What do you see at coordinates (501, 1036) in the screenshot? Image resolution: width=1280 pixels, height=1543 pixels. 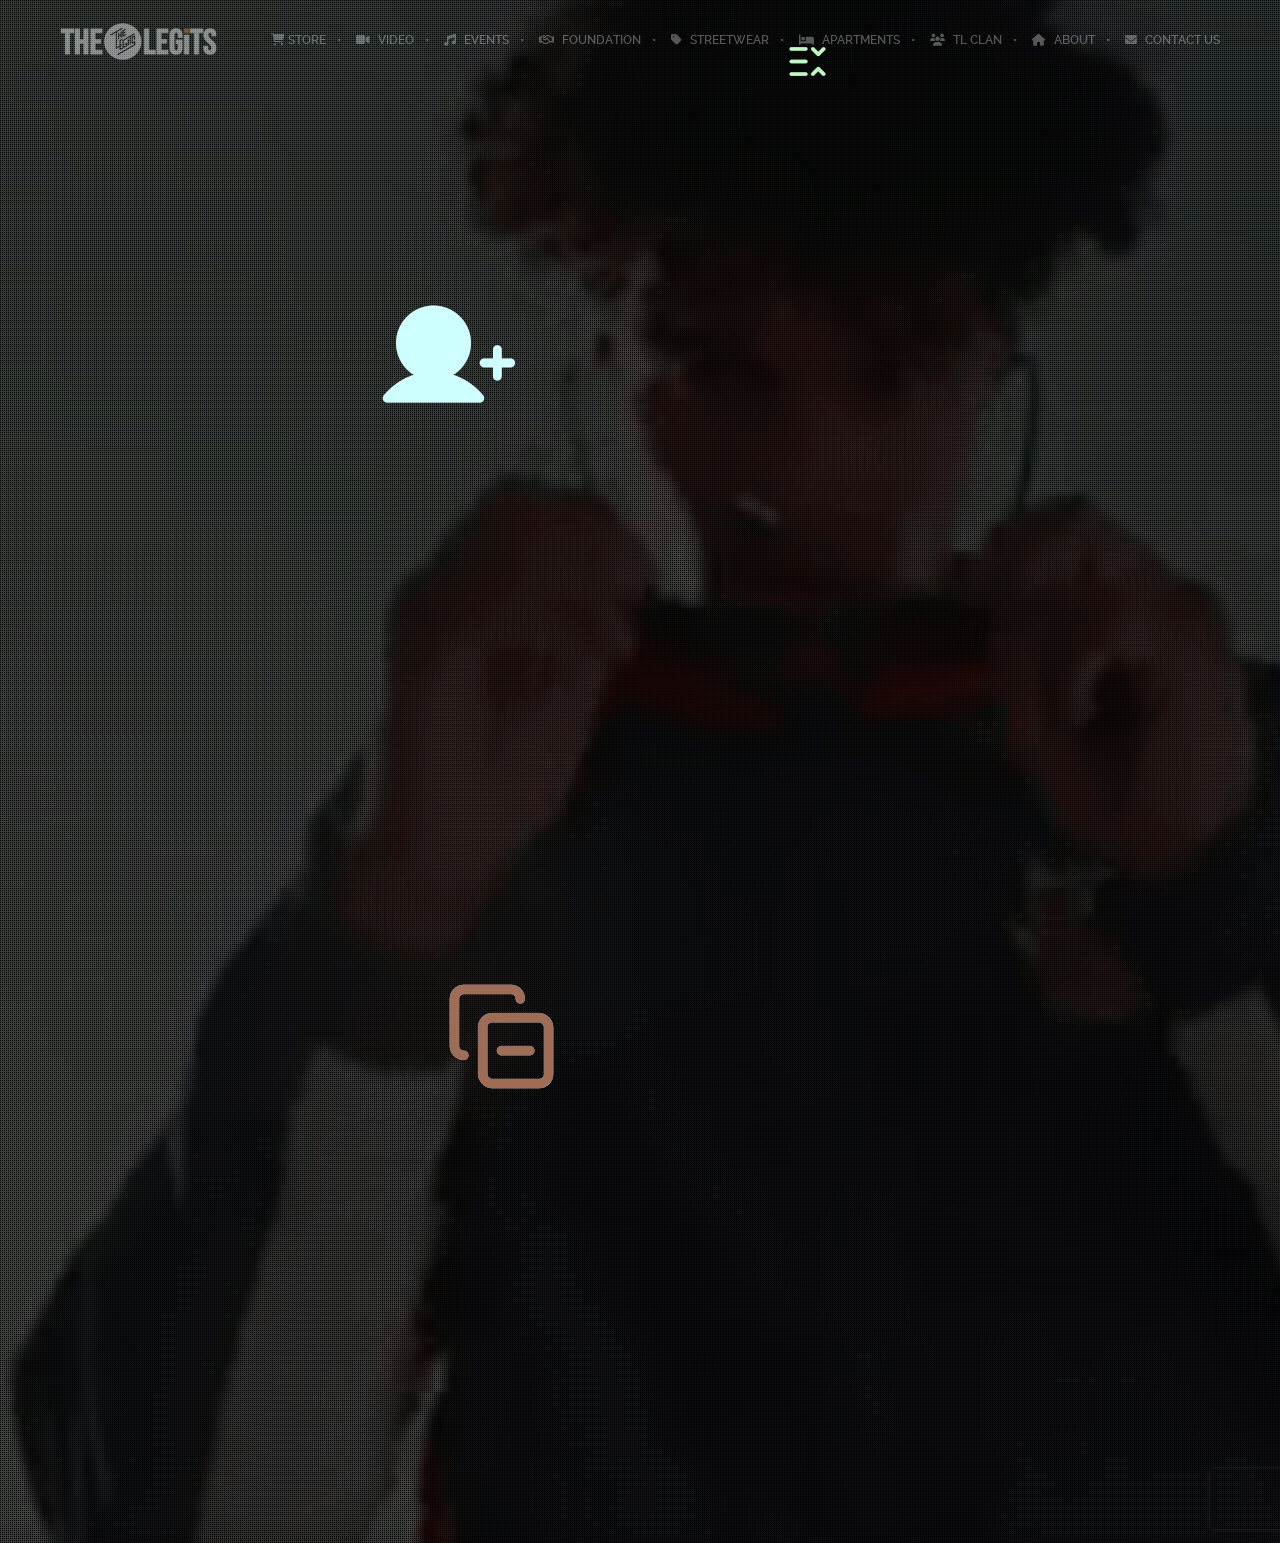 I see `remove item from clipboard` at bounding box center [501, 1036].